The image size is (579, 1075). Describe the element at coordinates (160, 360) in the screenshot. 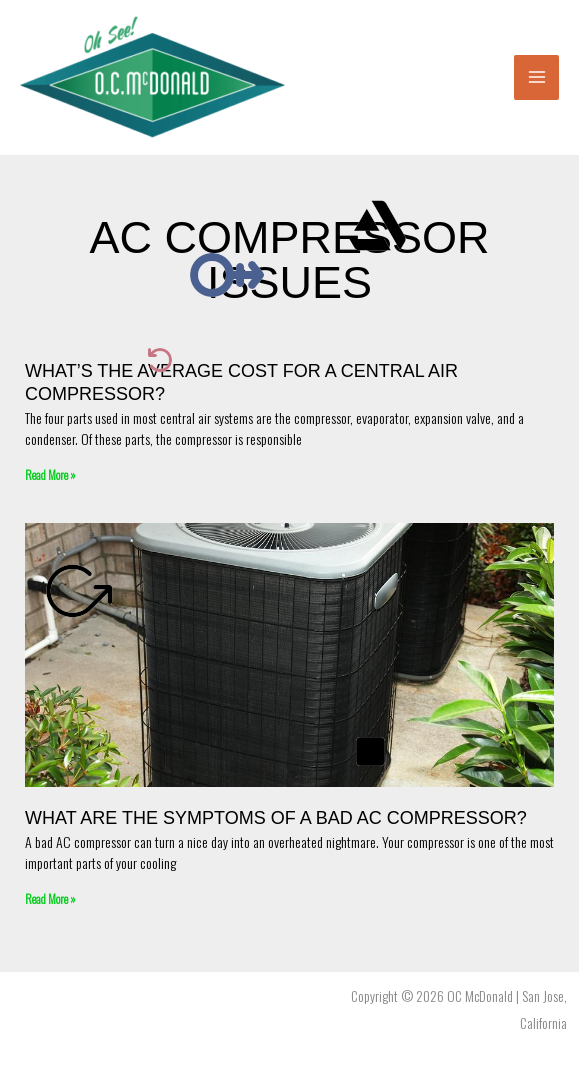

I see `undo the last action` at that location.